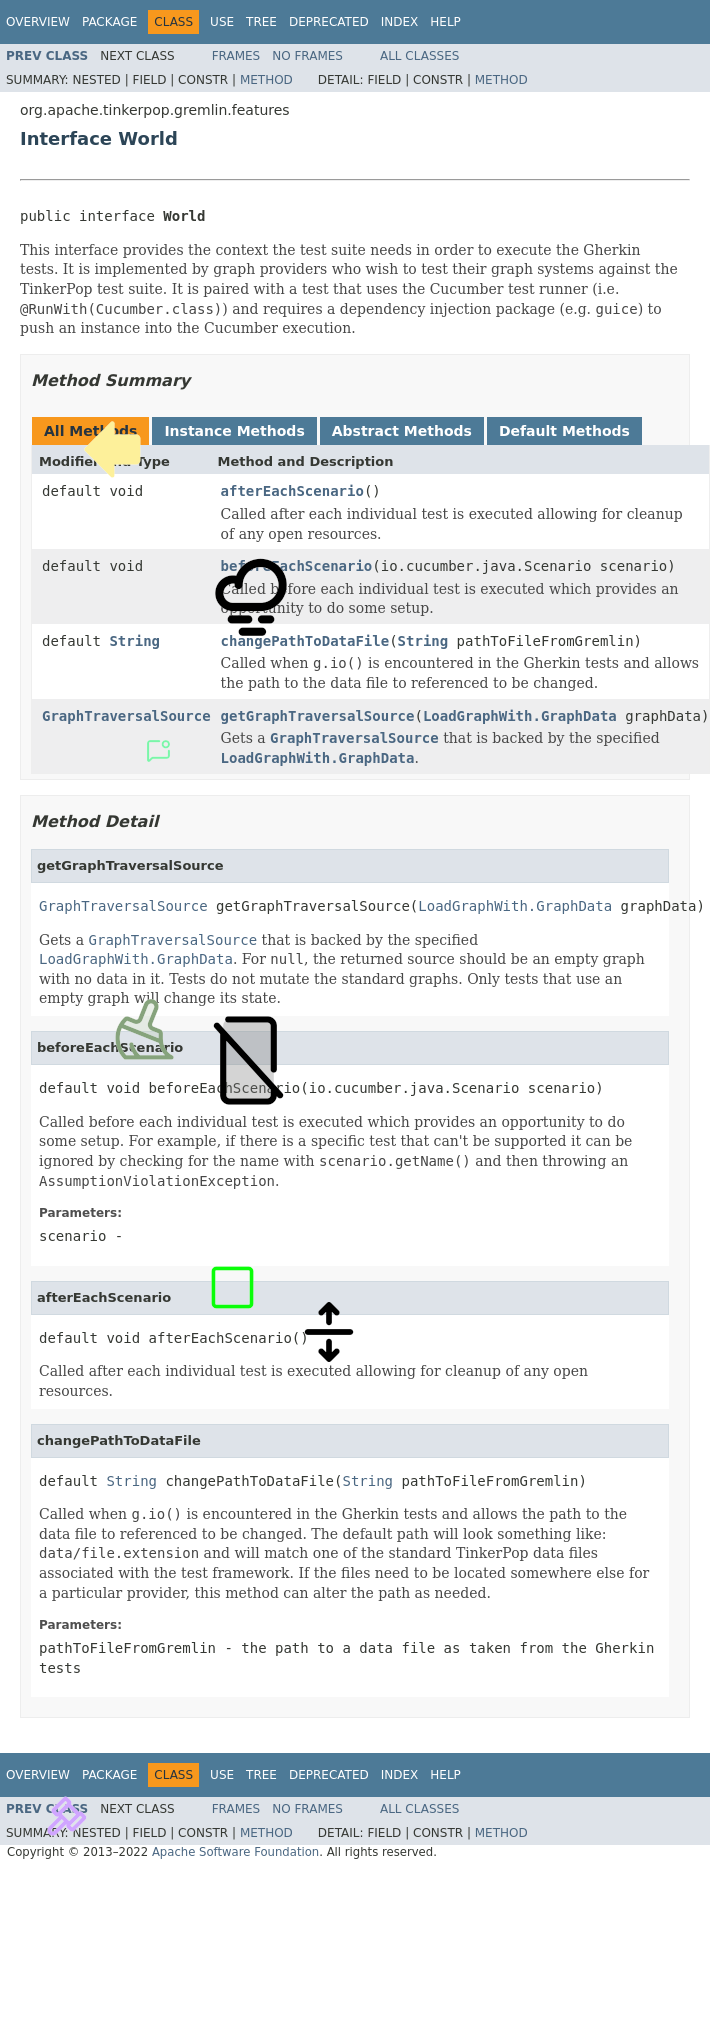 This screenshot has height=2018, width=710. What do you see at coordinates (158, 750) in the screenshot?
I see `new unread message notification` at bounding box center [158, 750].